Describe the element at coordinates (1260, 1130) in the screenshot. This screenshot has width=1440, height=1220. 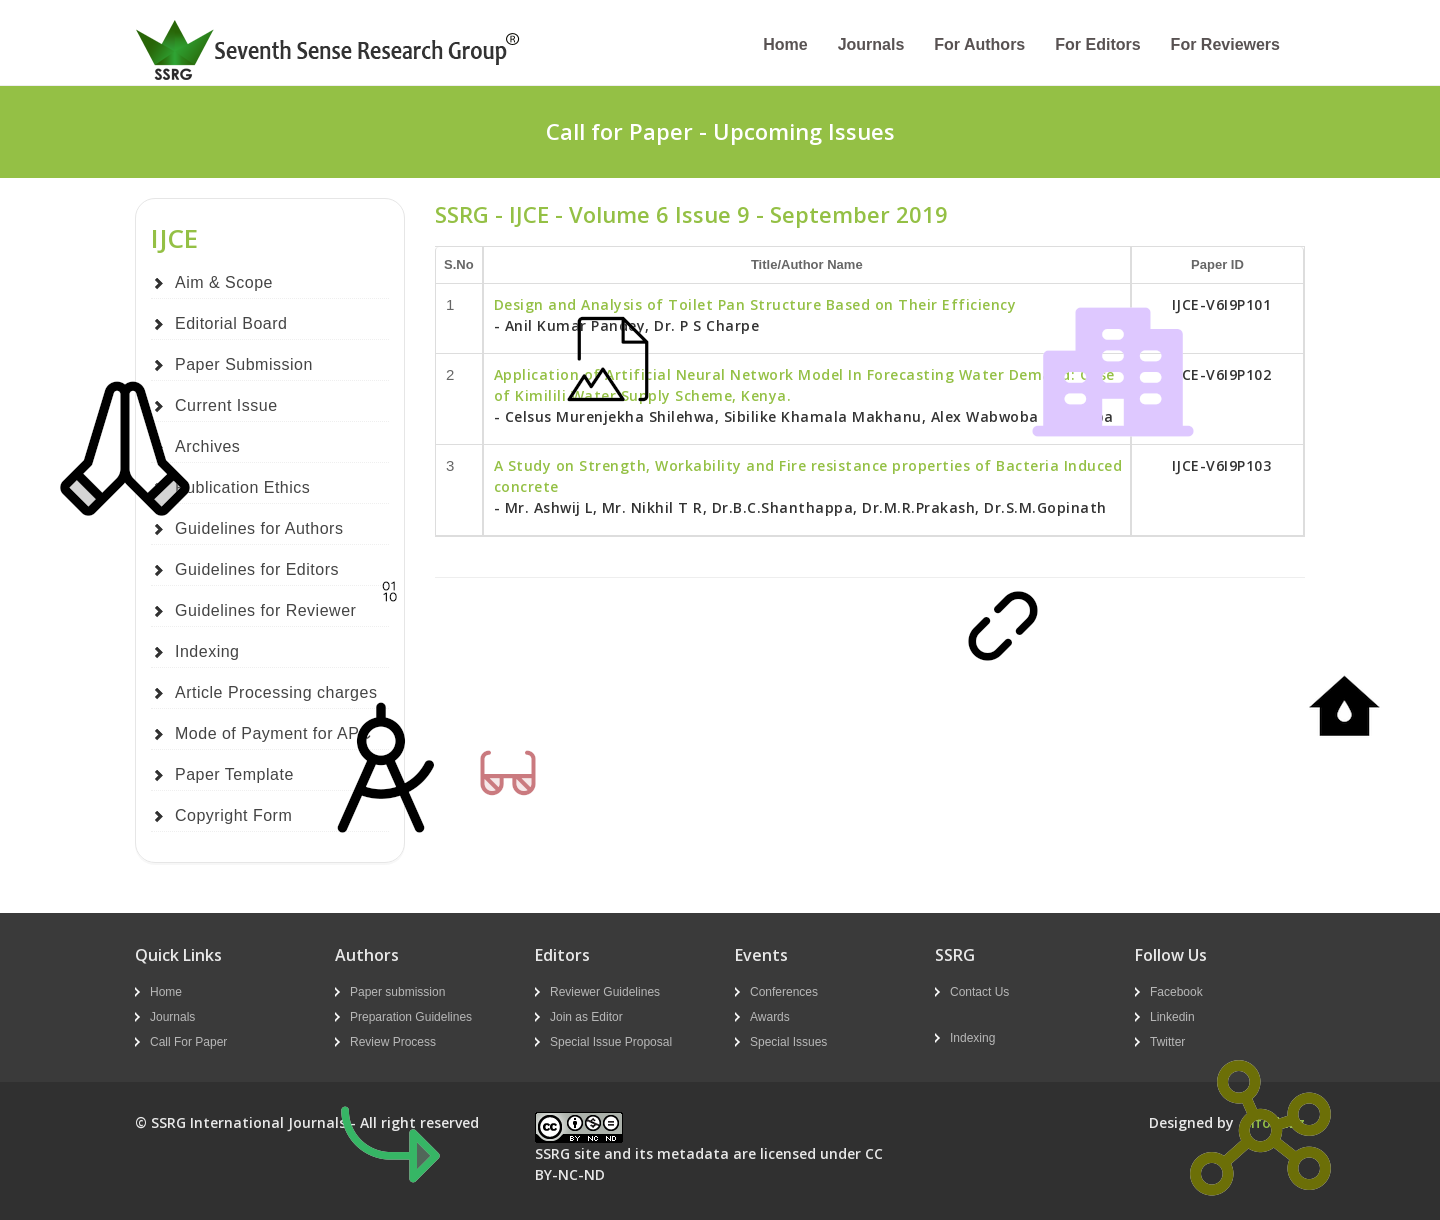
I see `view network graph or connections` at that location.